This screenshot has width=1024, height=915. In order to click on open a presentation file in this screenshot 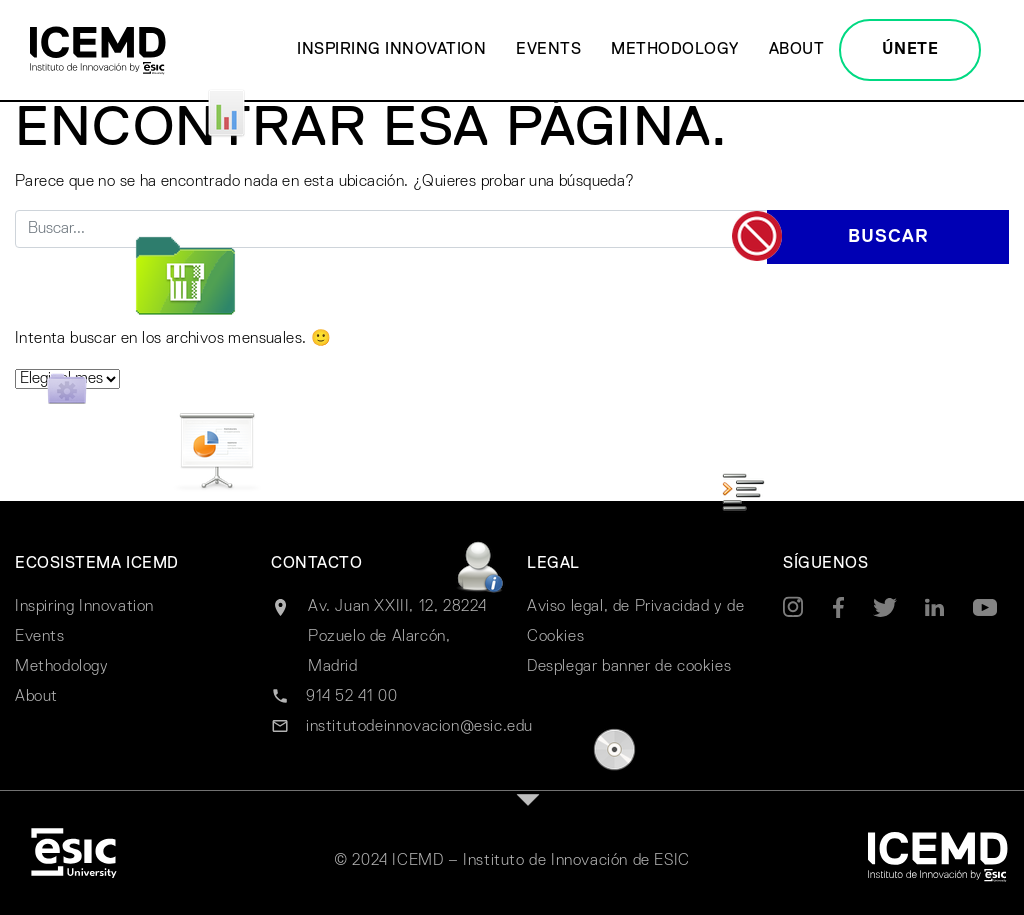, I will do `click(217, 449)`.